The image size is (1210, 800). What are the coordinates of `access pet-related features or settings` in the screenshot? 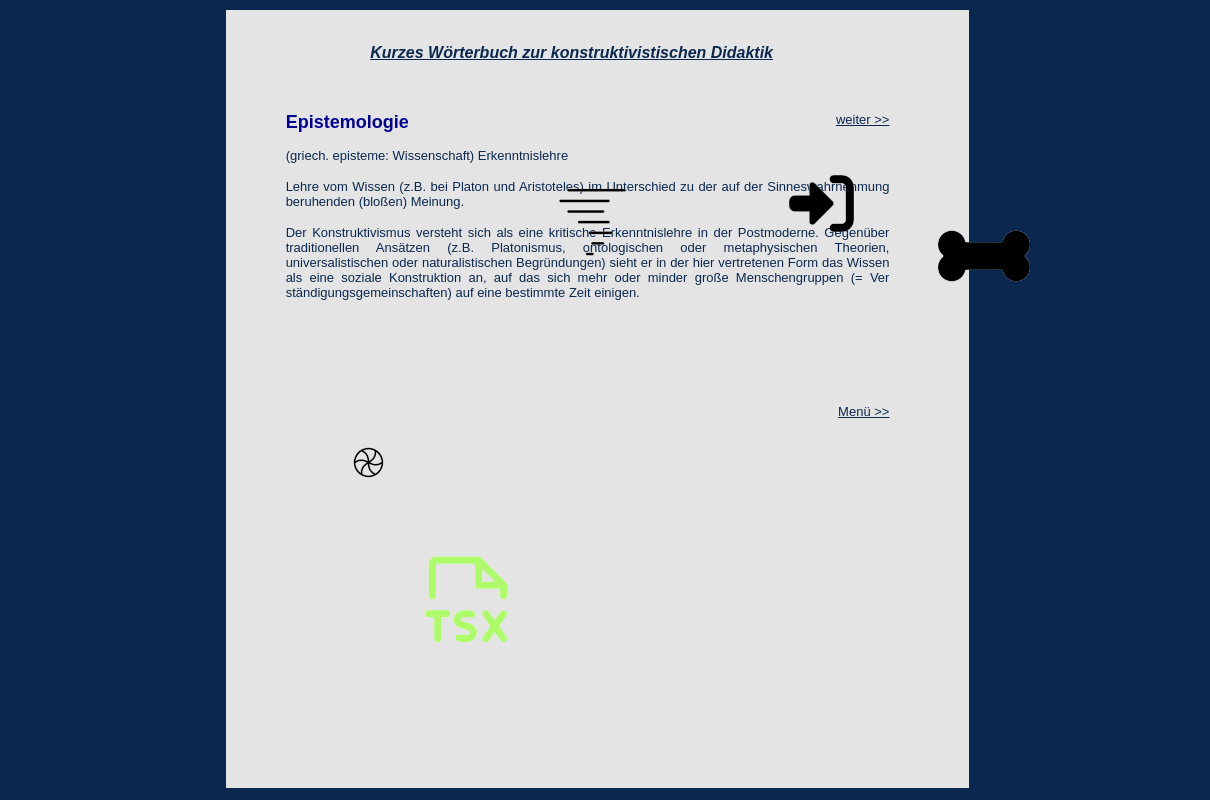 It's located at (984, 256).